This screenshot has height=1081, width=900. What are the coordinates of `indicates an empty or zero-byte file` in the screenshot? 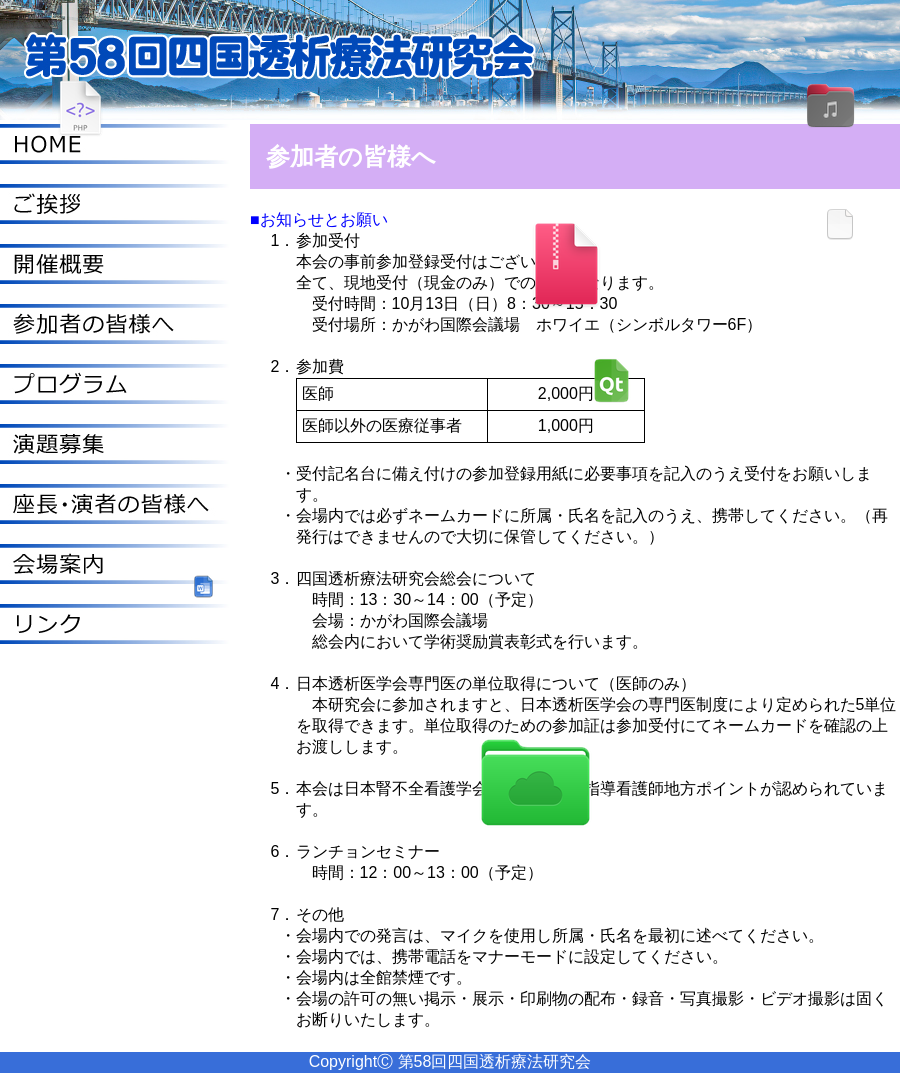 It's located at (840, 224).